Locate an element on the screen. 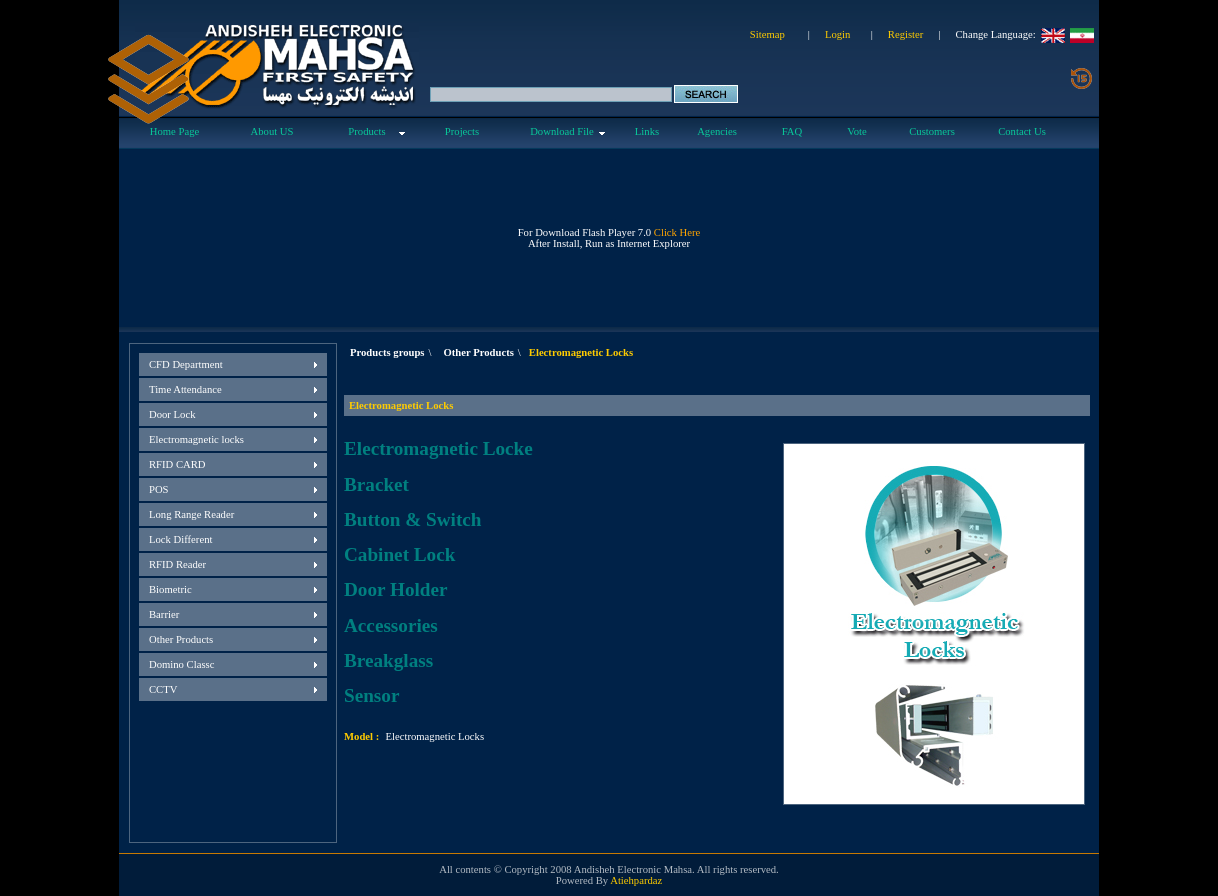  view stacked layers or content is located at coordinates (148, 80).